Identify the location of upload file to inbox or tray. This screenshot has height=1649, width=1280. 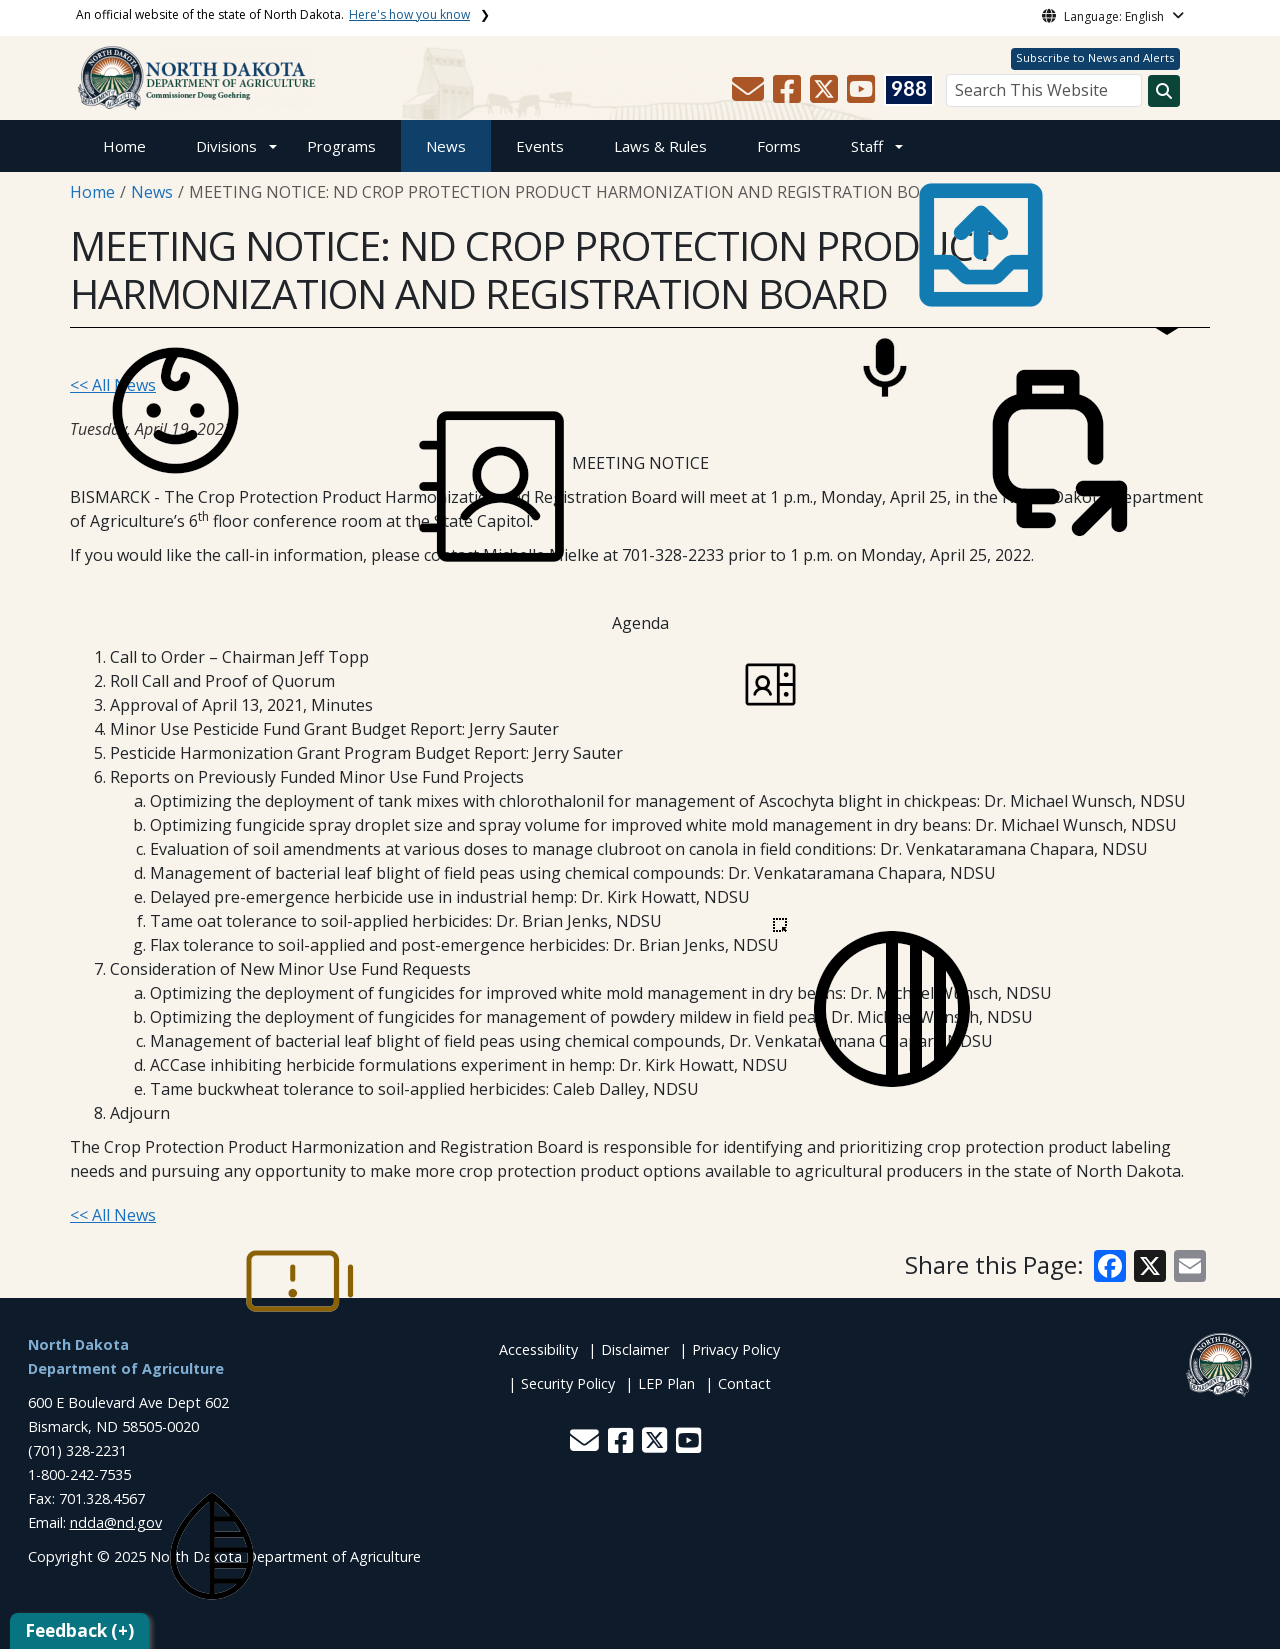
(981, 245).